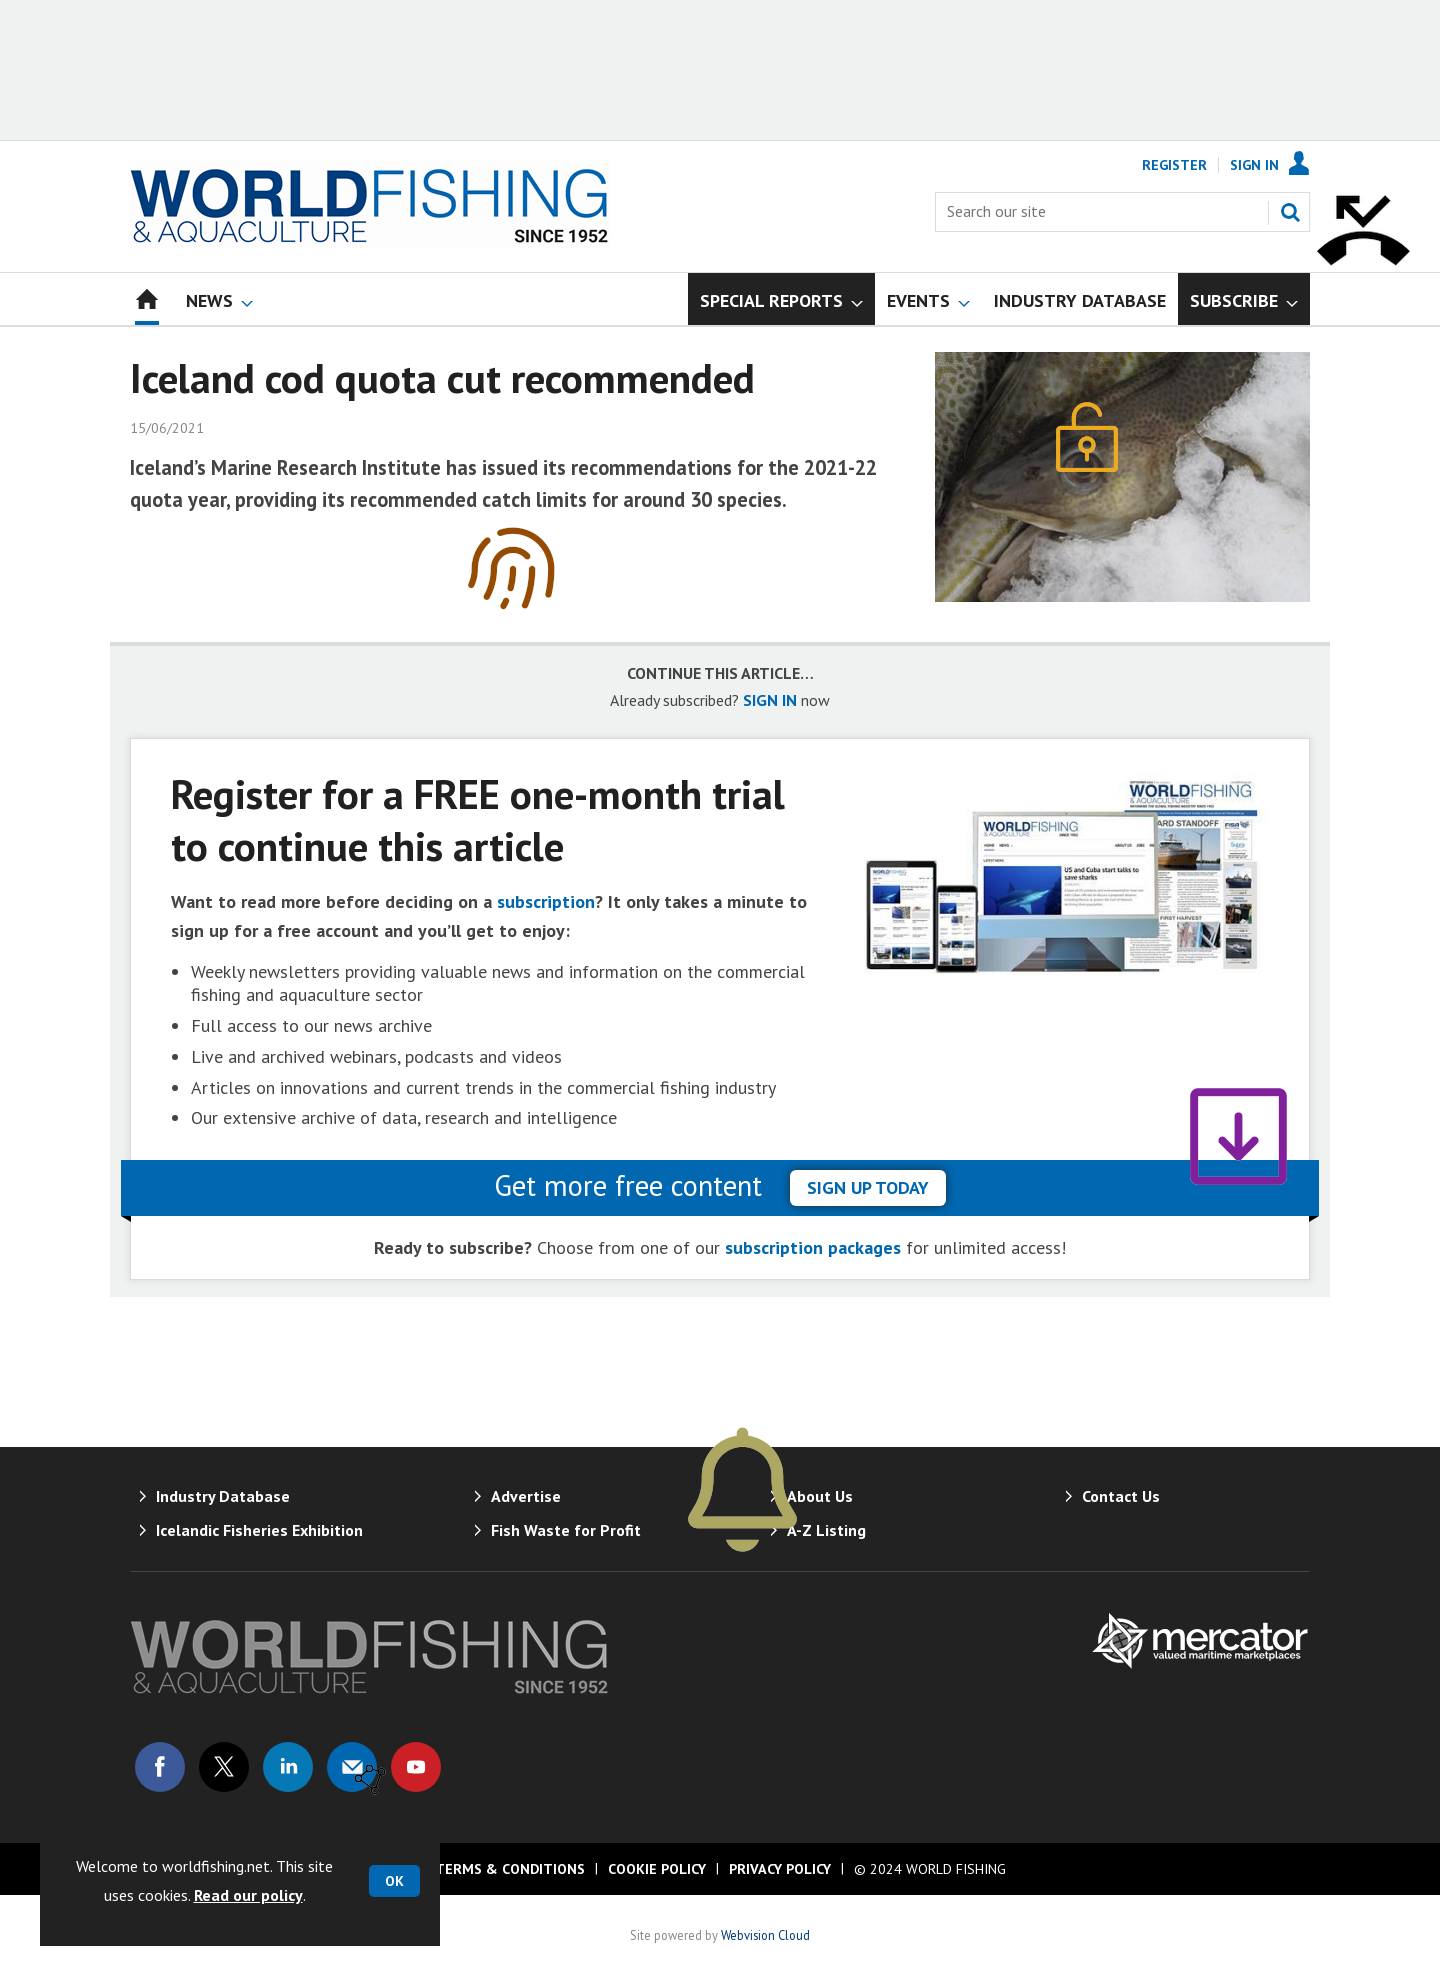 This screenshot has width=1440, height=1986. Describe the element at coordinates (1238, 1136) in the screenshot. I see `download file or content` at that location.